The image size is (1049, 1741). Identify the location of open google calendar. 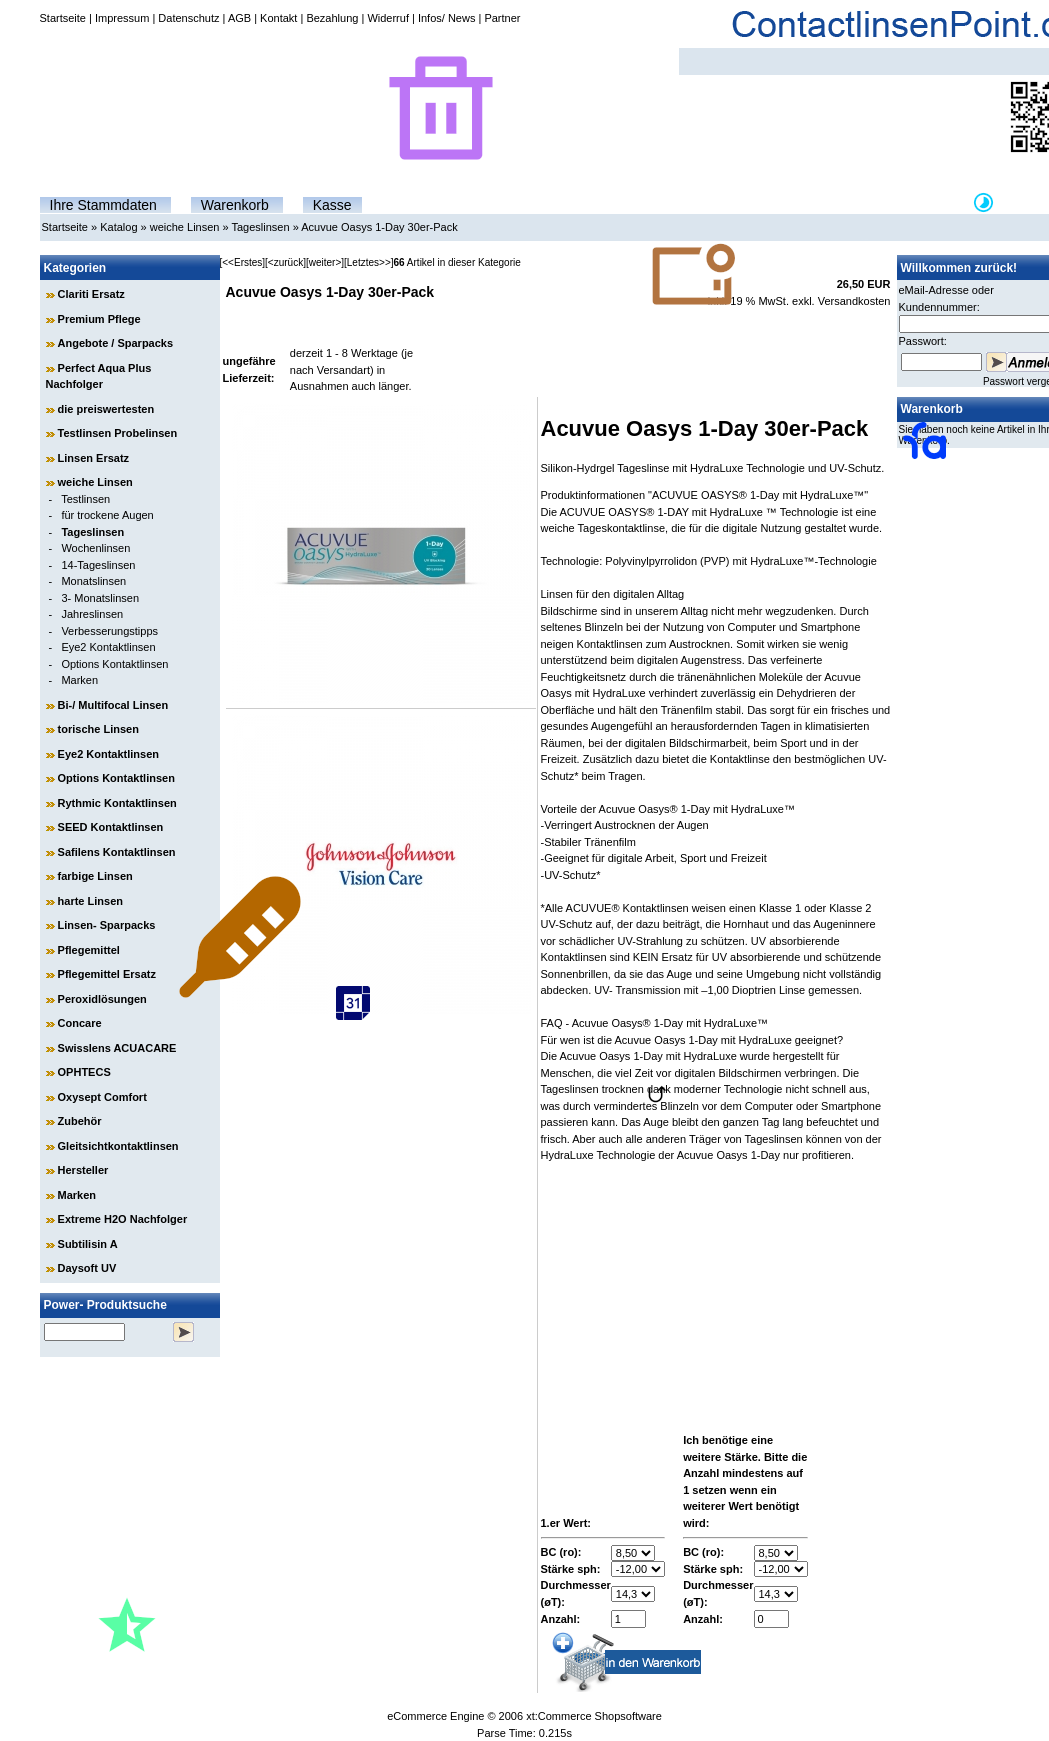
(353, 1003).